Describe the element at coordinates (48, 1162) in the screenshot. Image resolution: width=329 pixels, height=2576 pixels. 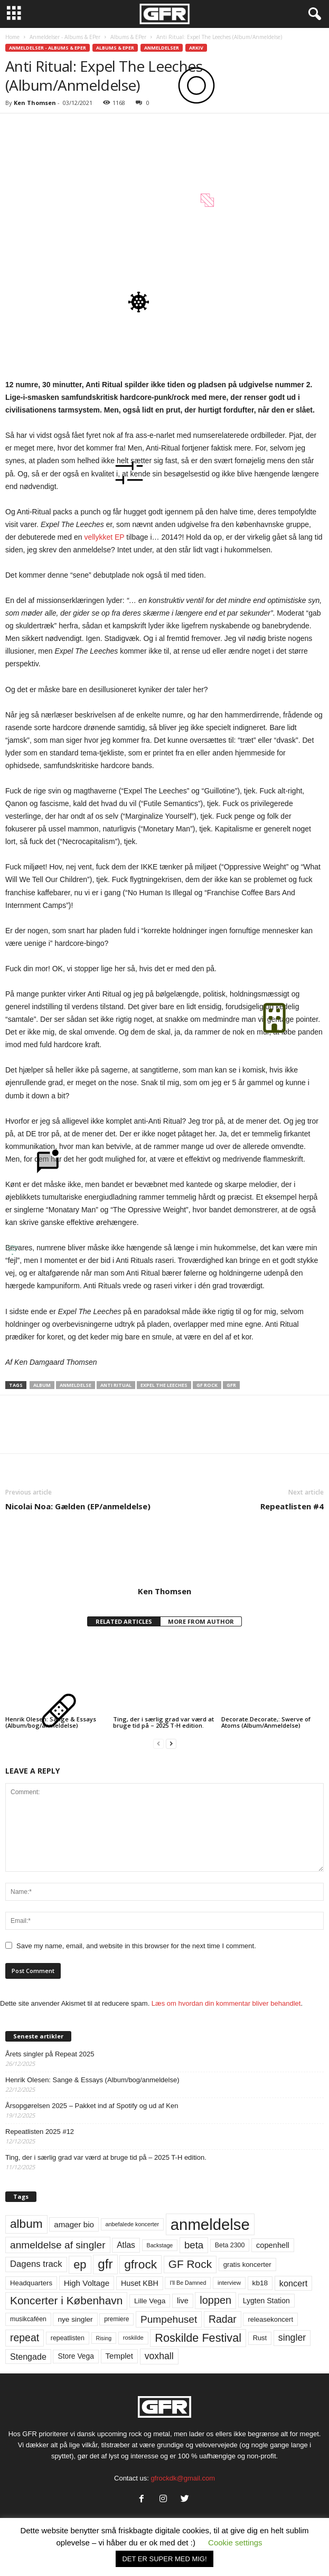
I see `indicates unread messages in chat` at that location.